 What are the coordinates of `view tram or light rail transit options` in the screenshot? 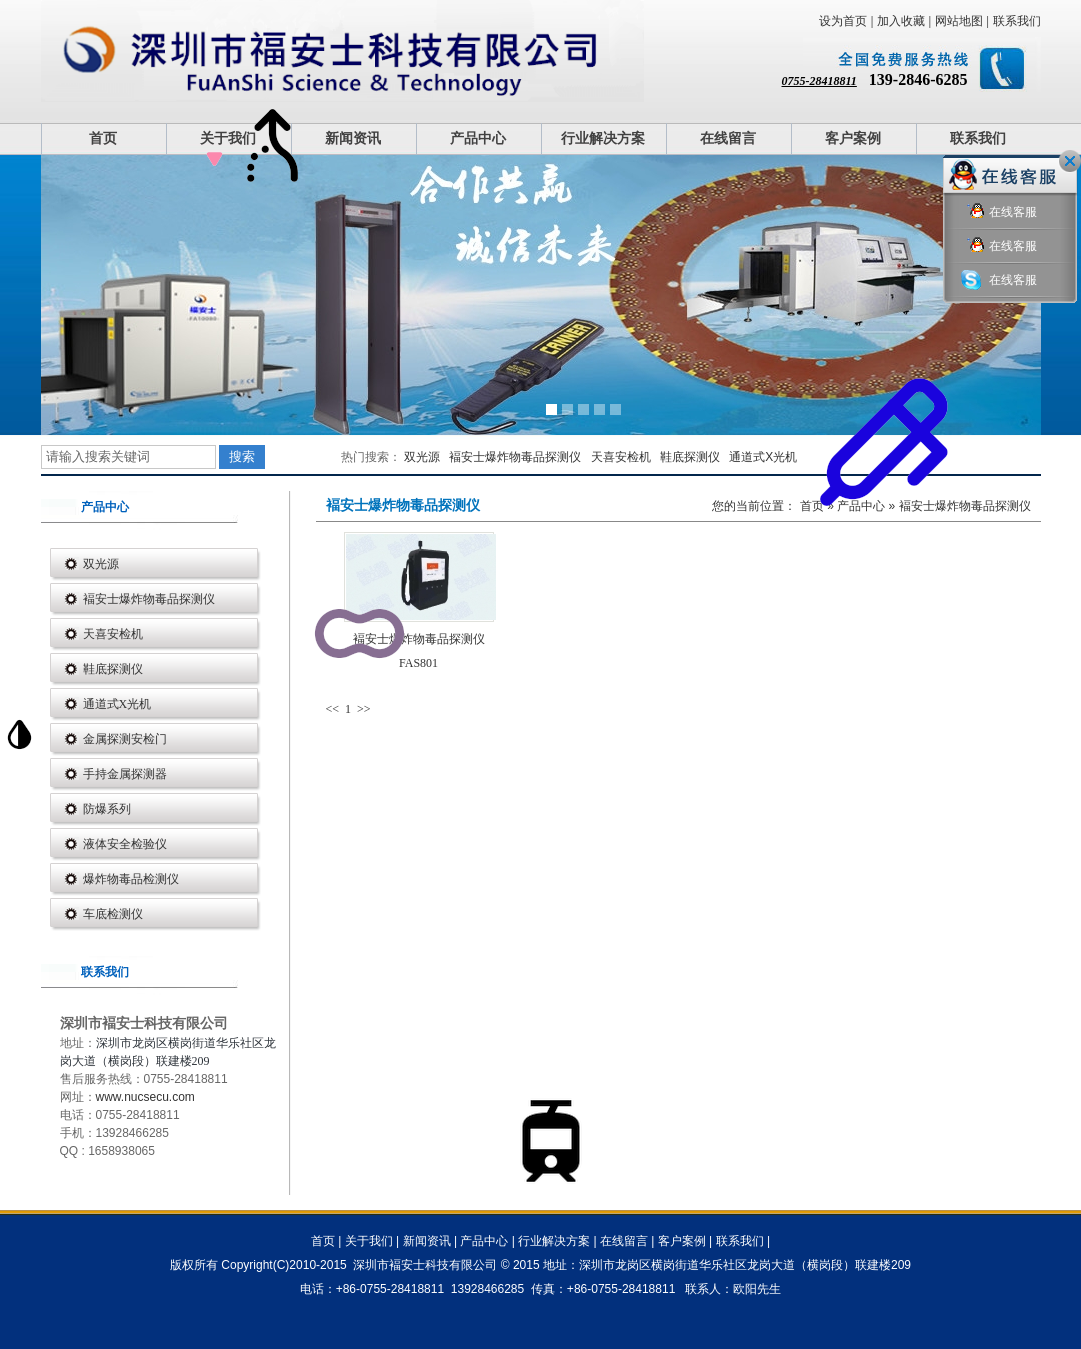 It's located at (551, 1141).